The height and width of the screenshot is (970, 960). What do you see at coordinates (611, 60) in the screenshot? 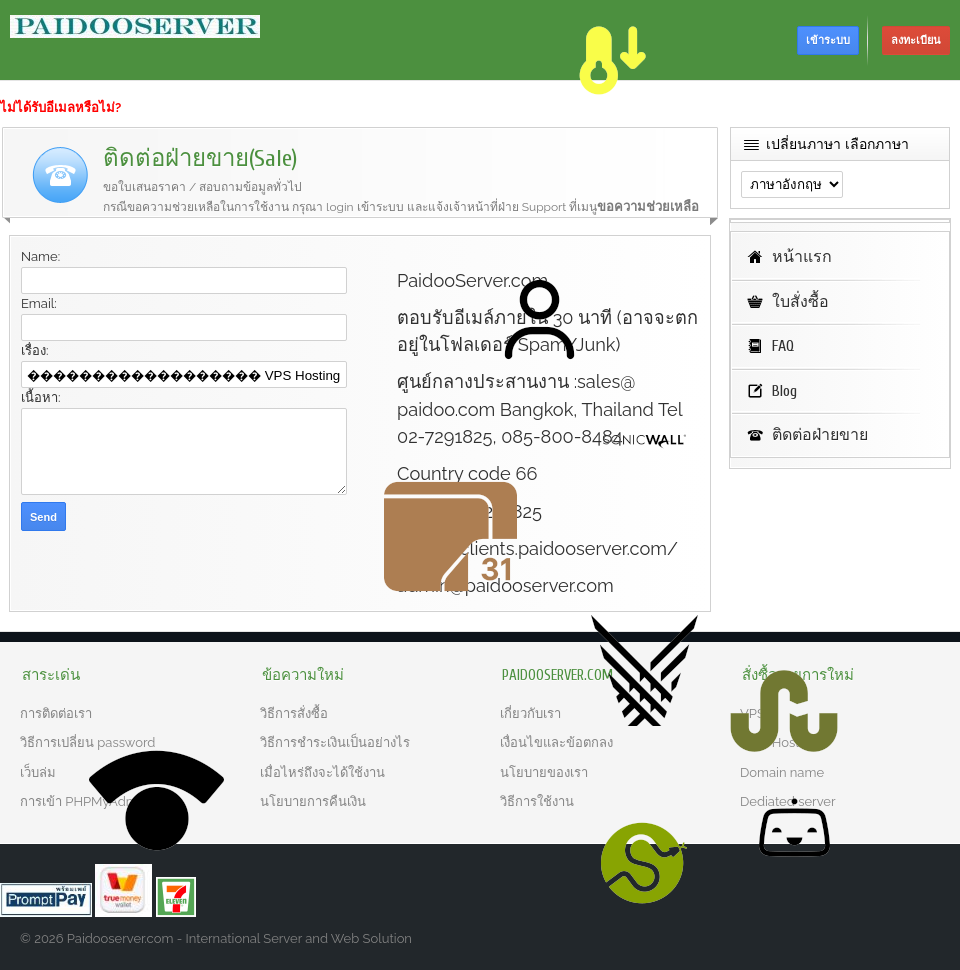
I see `indicates temperature is decreasing` at bounding box center [611, 60].